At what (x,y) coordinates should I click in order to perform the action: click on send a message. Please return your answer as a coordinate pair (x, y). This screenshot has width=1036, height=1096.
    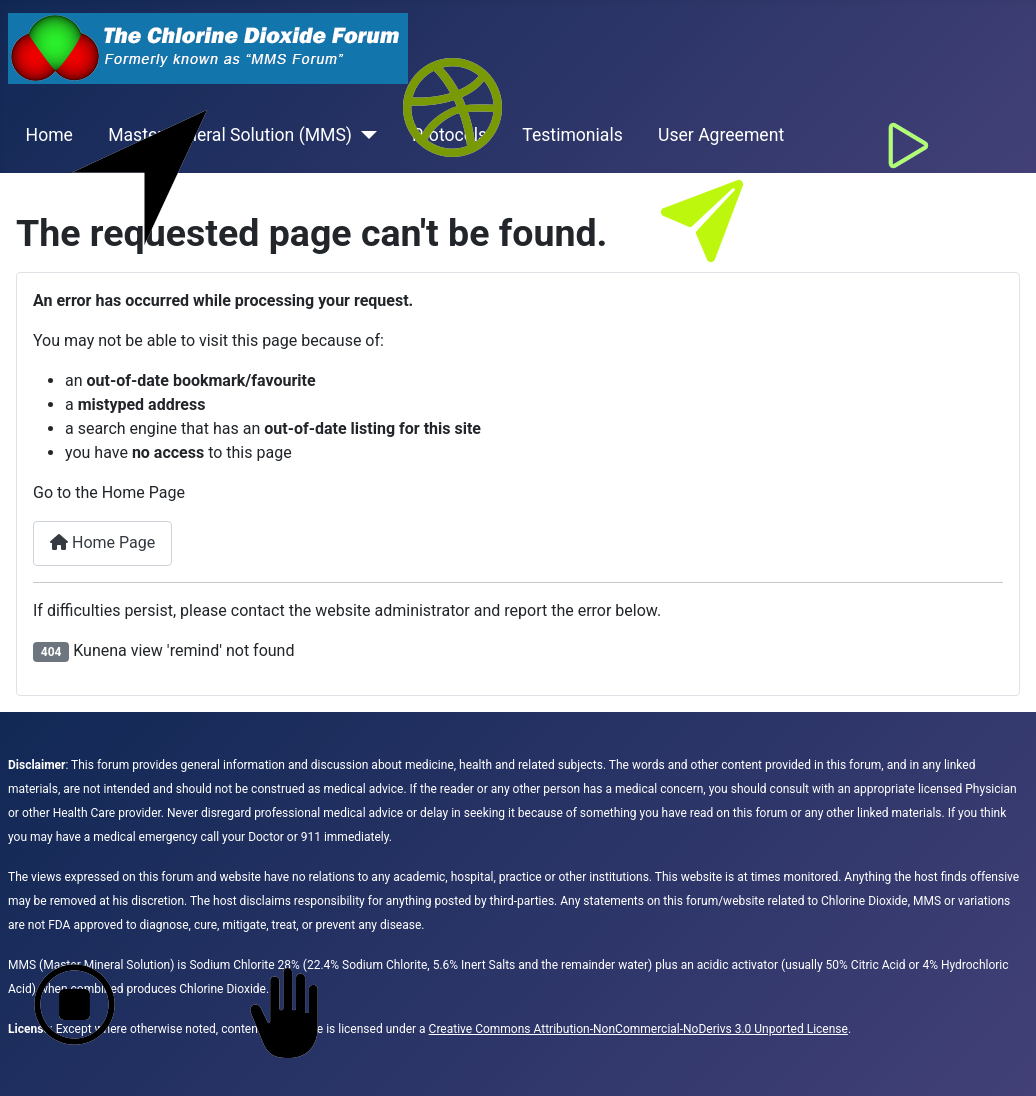
    Looking at the image, I should click on (702, 221).